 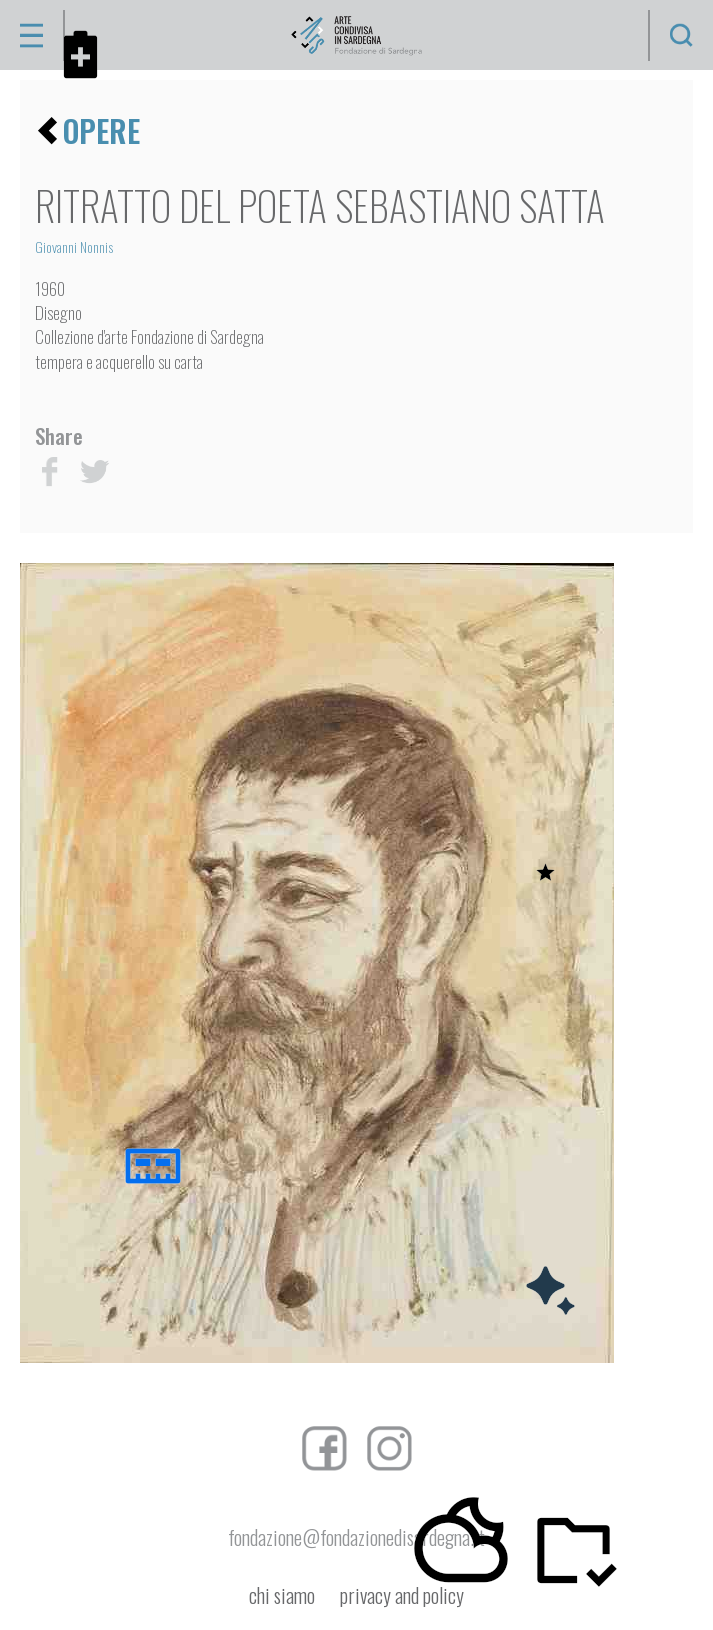 I want to click on view RAM or memory usage, so click(x=153, y=1166).